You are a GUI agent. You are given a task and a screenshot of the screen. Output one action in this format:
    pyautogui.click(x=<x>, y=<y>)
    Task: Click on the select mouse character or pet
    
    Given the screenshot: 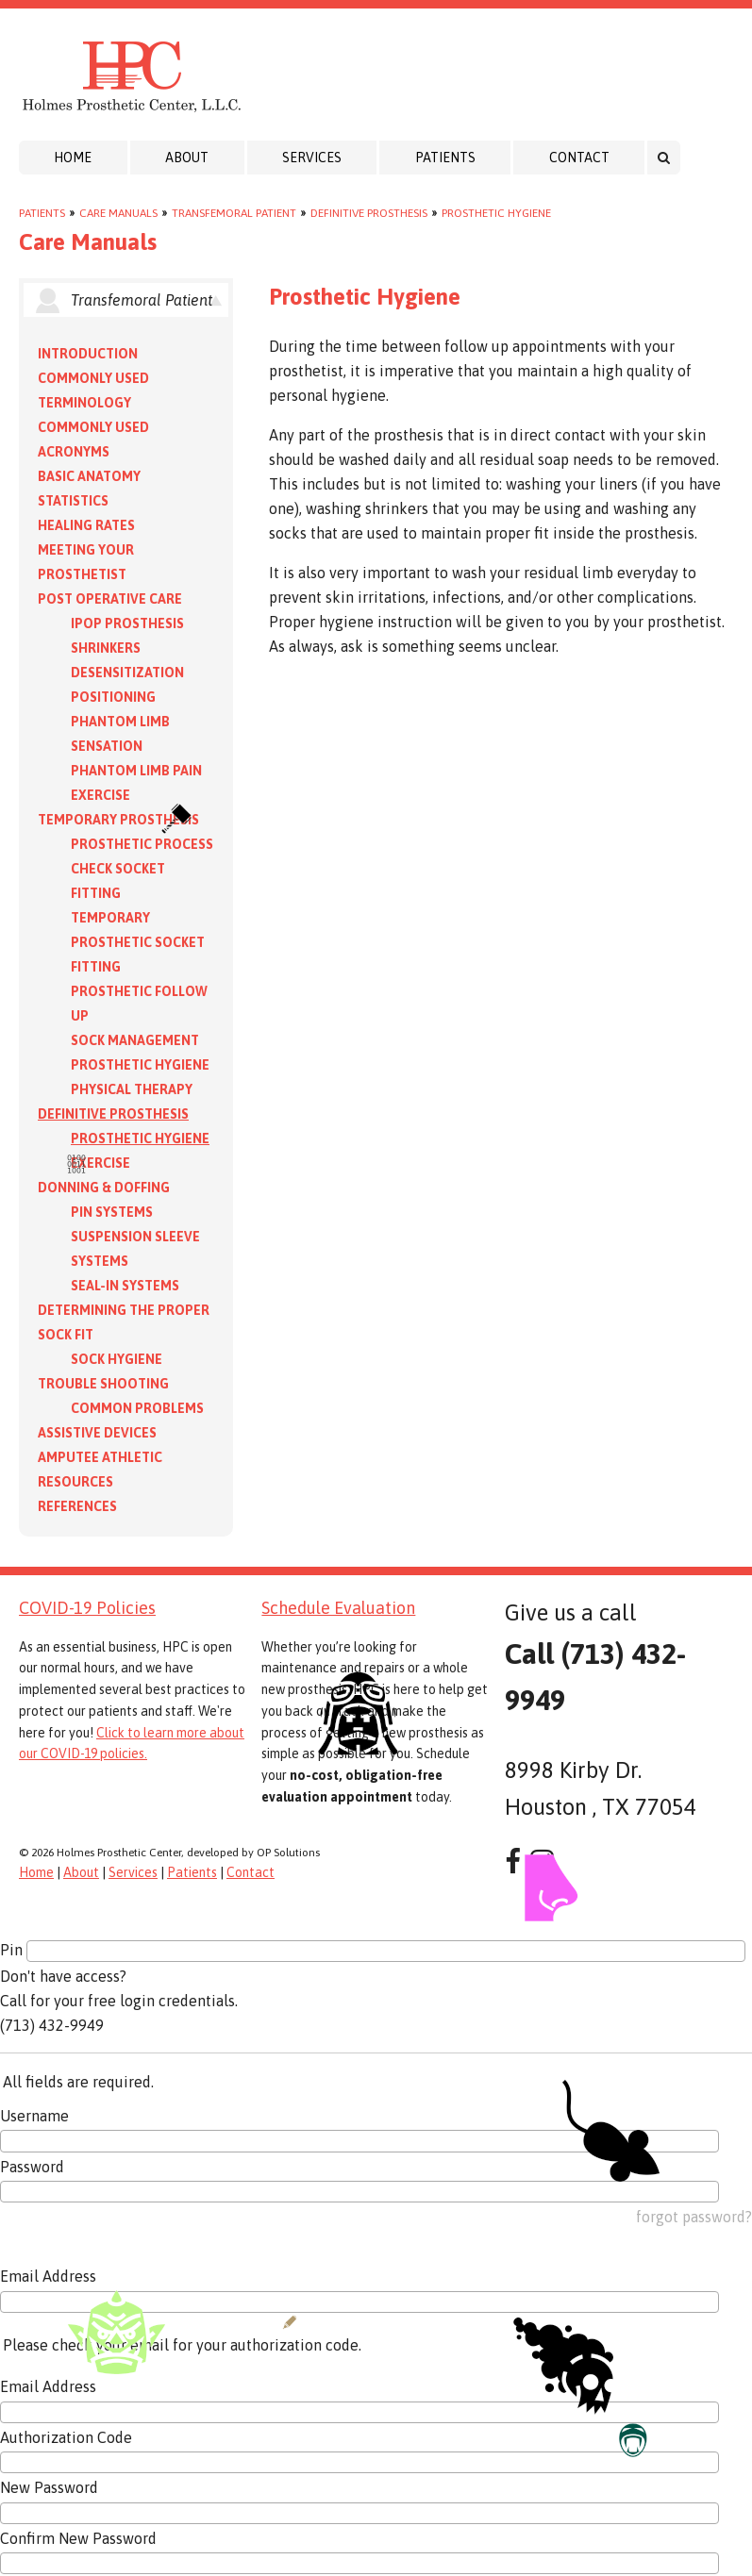 What is the action you would take?
    pyautogui.click(x=612, y=2131)
    